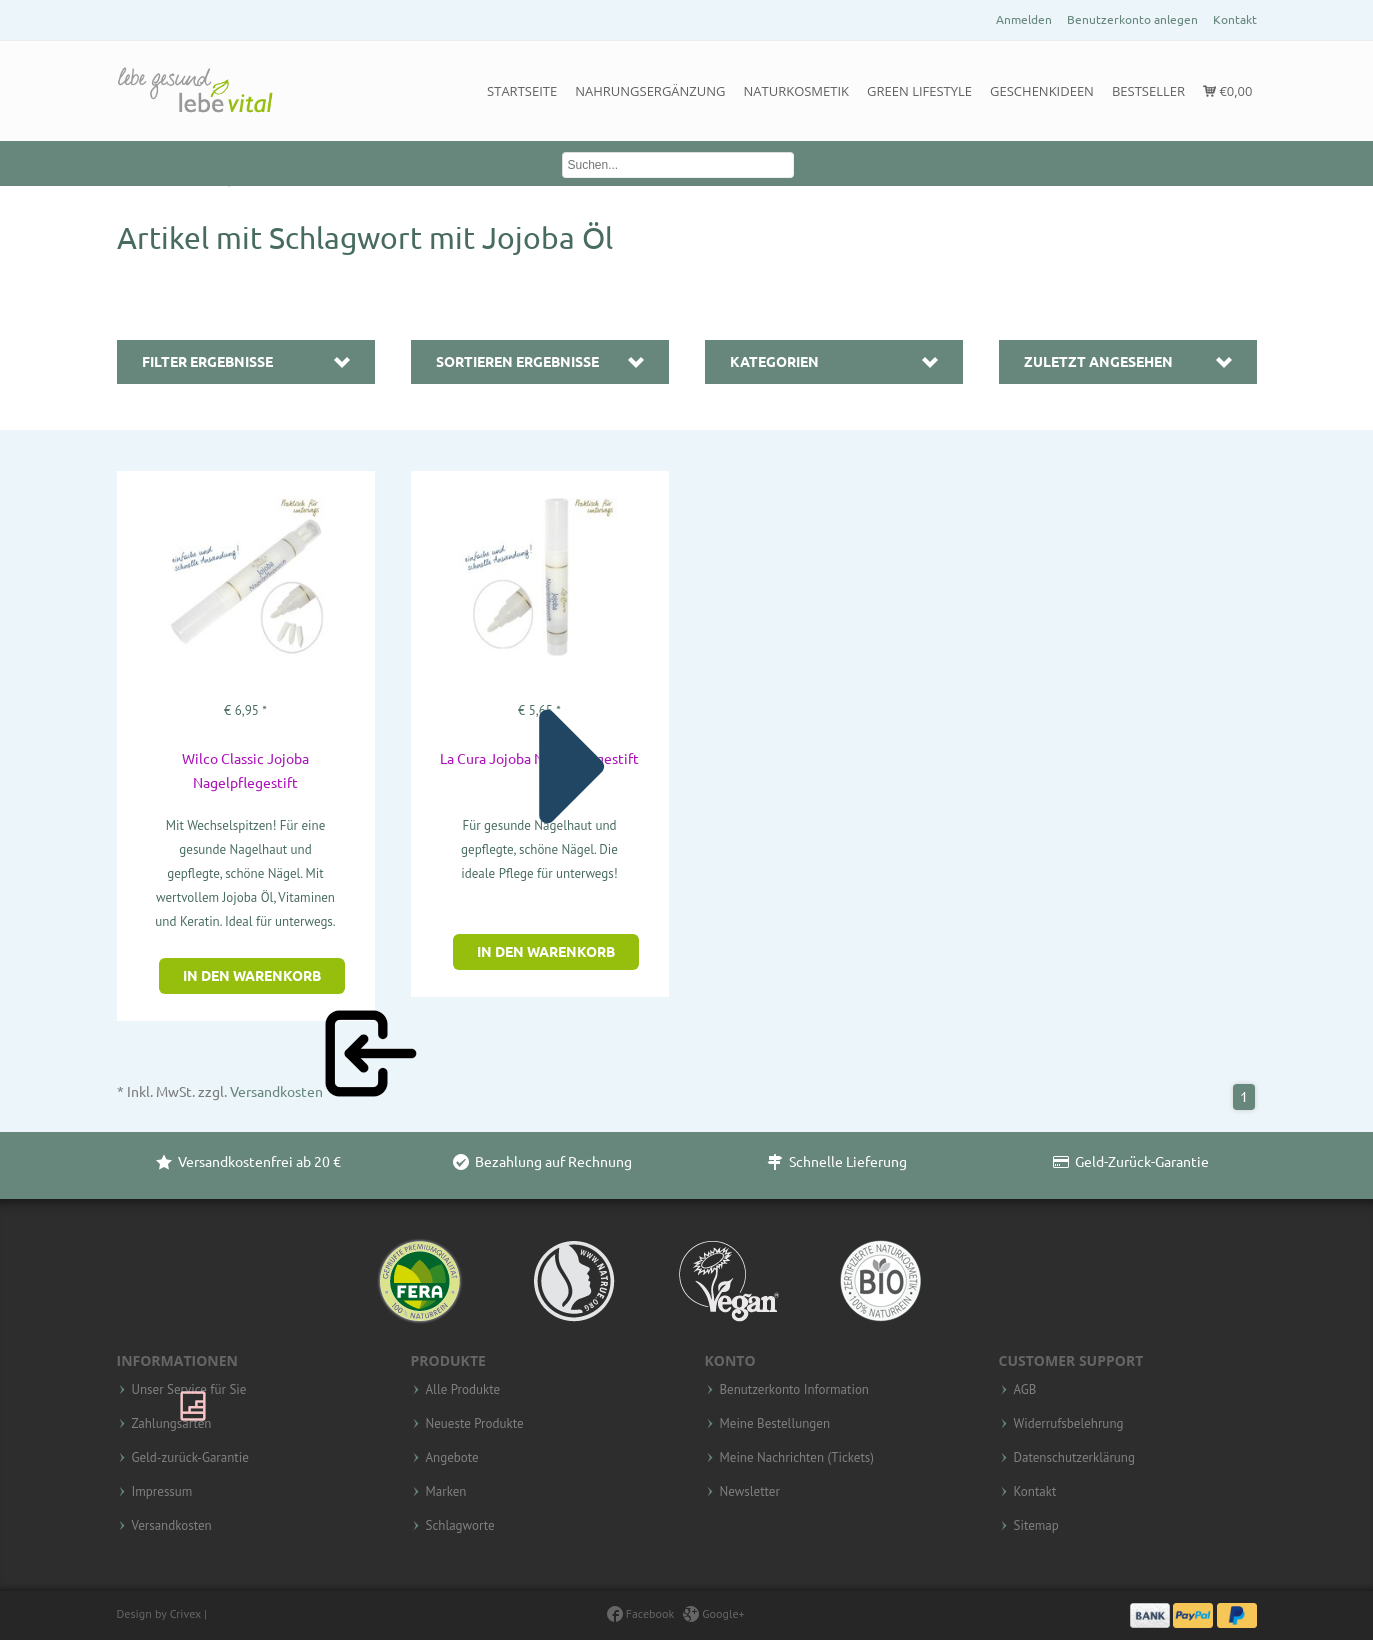 Image resolution: width=1373 pixels, height=1640 pixels. I want to click on navigate to the next item or page, so click(563, 766).